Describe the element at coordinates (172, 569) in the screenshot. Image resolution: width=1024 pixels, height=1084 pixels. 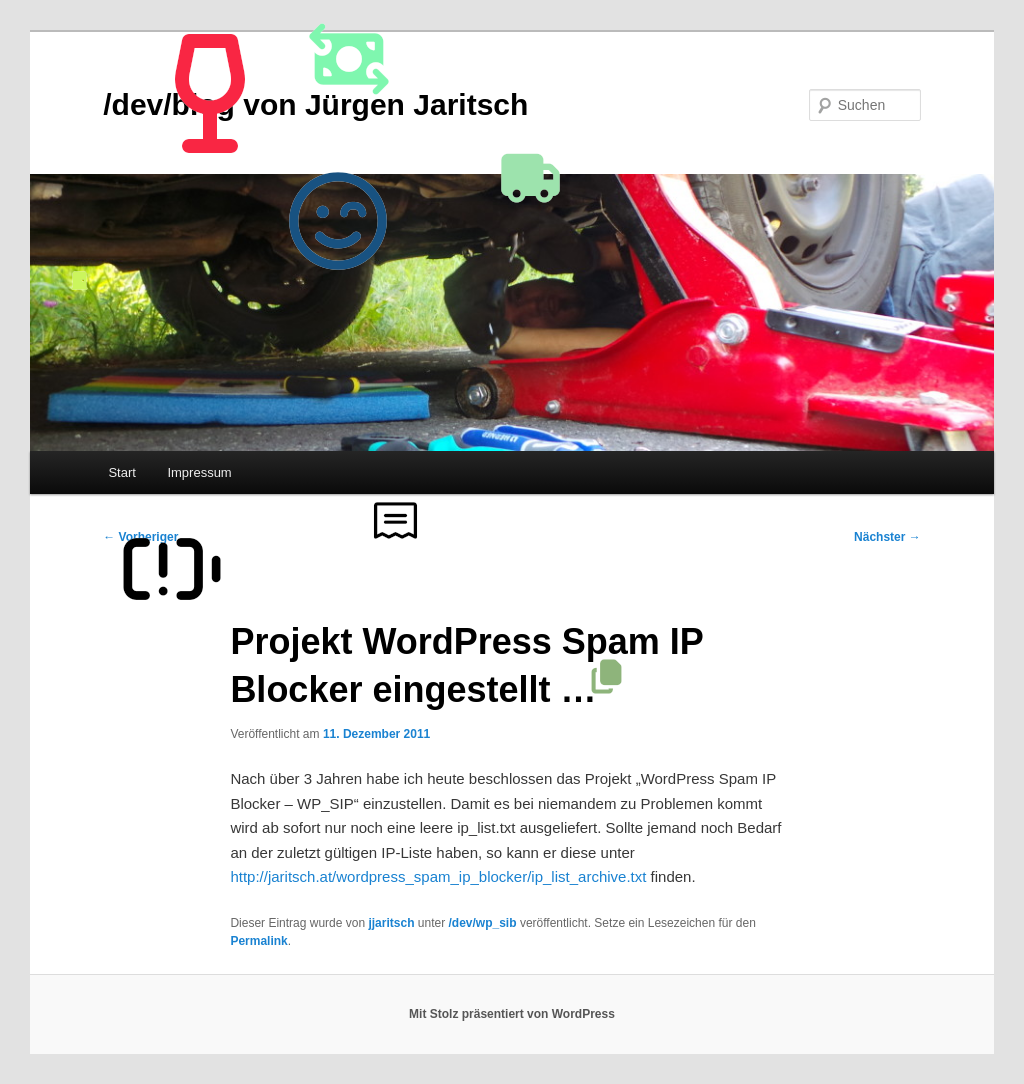
I see `indicates low battery warning` at that location.